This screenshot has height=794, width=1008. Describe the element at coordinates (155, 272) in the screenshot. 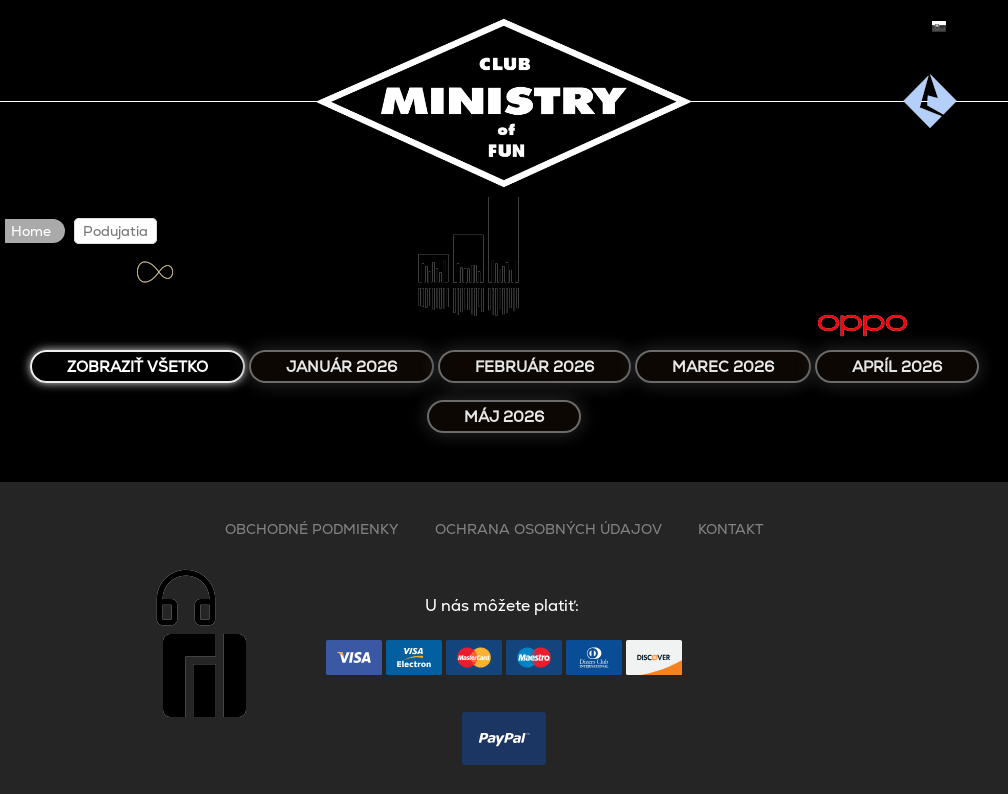

I see `virgin media brand logo` at that location.